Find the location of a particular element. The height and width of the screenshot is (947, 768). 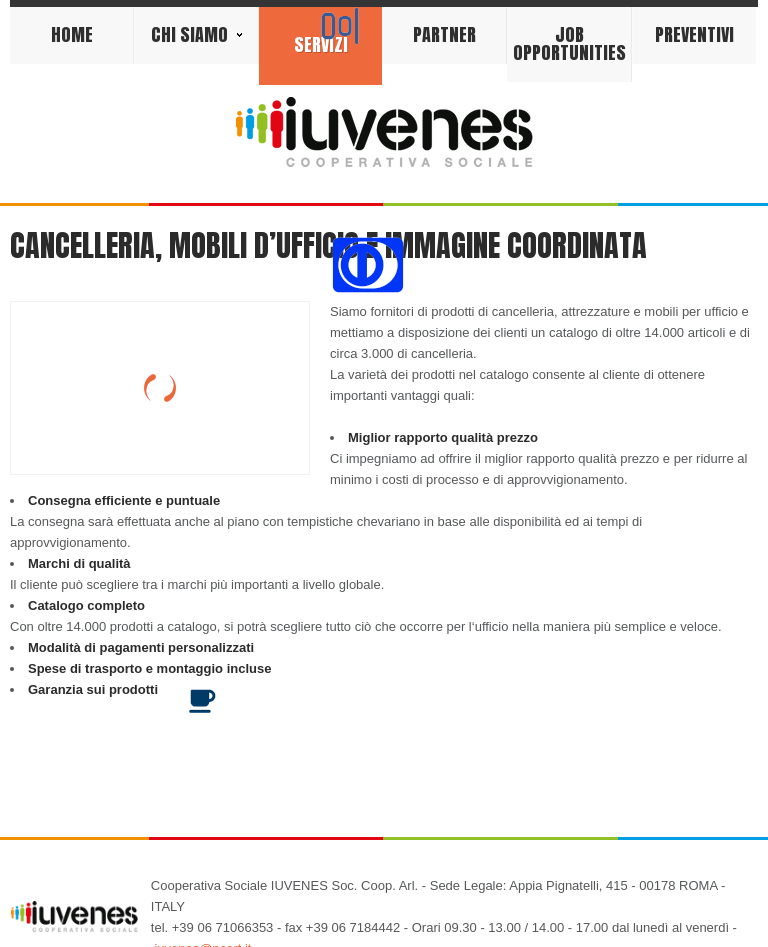

pay with Diners Club credit card is located at coordinates (368, 265).